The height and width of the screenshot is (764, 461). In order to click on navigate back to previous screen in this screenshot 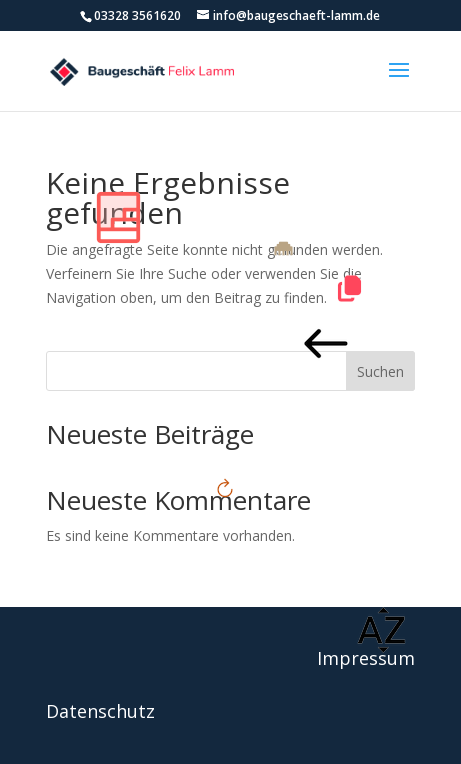, I will do `click(325, 343)`.